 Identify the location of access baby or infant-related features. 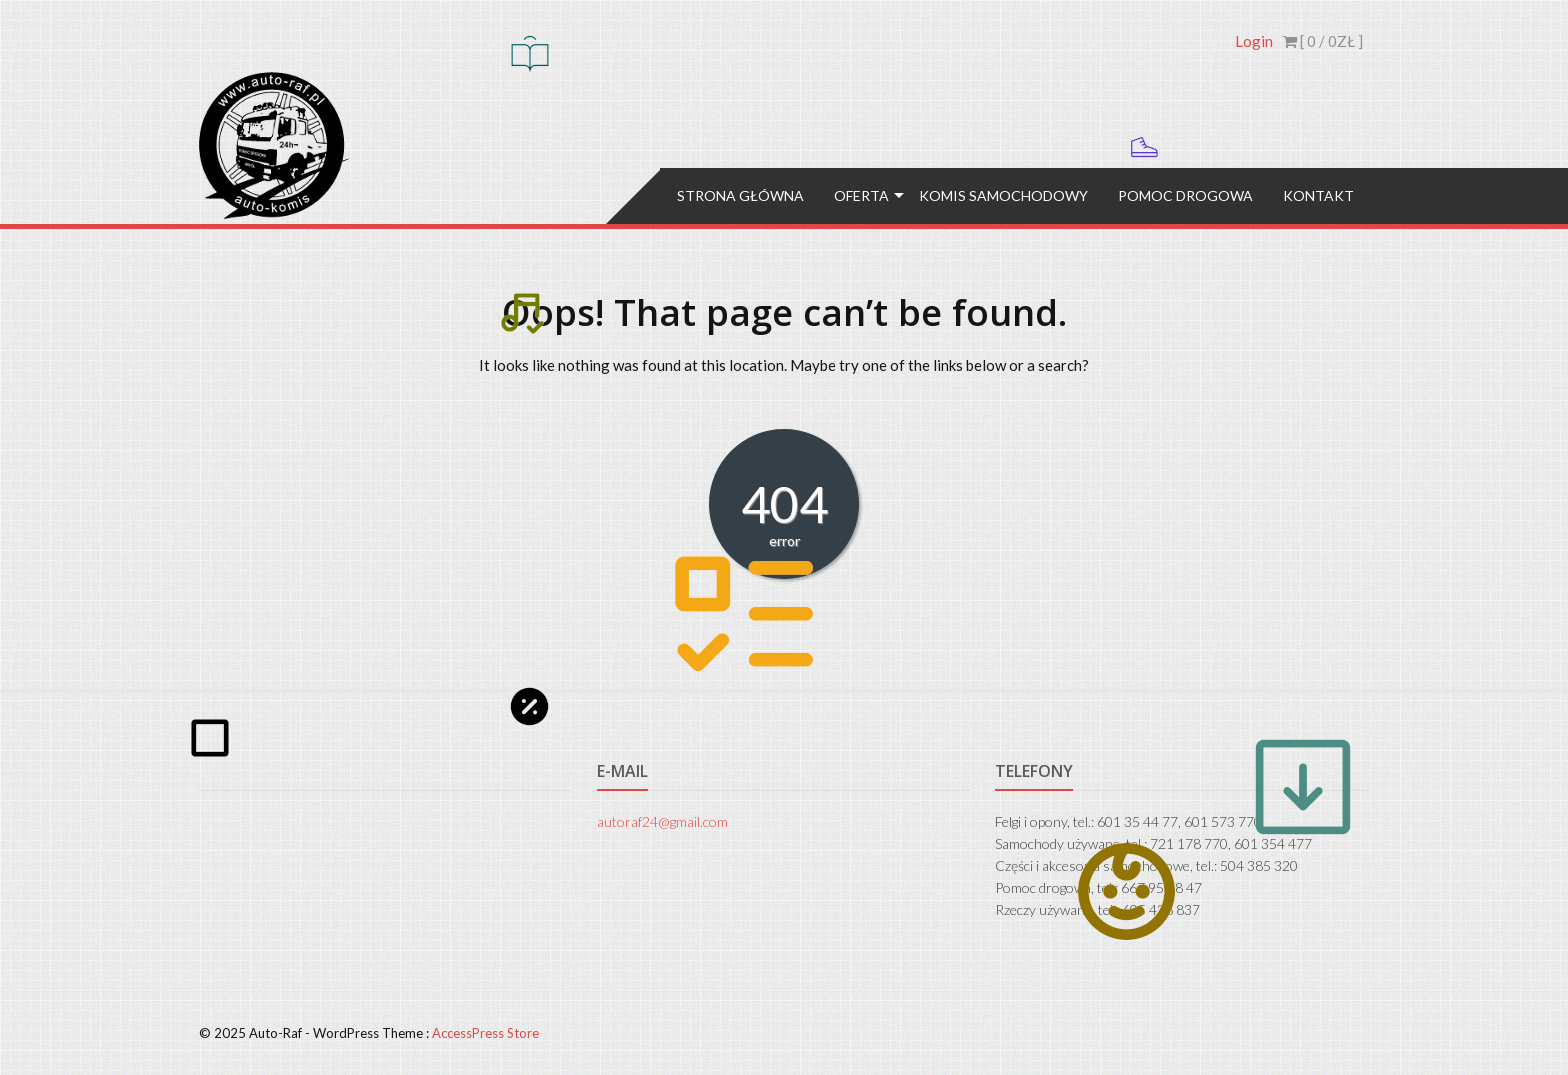
(1126, 891).